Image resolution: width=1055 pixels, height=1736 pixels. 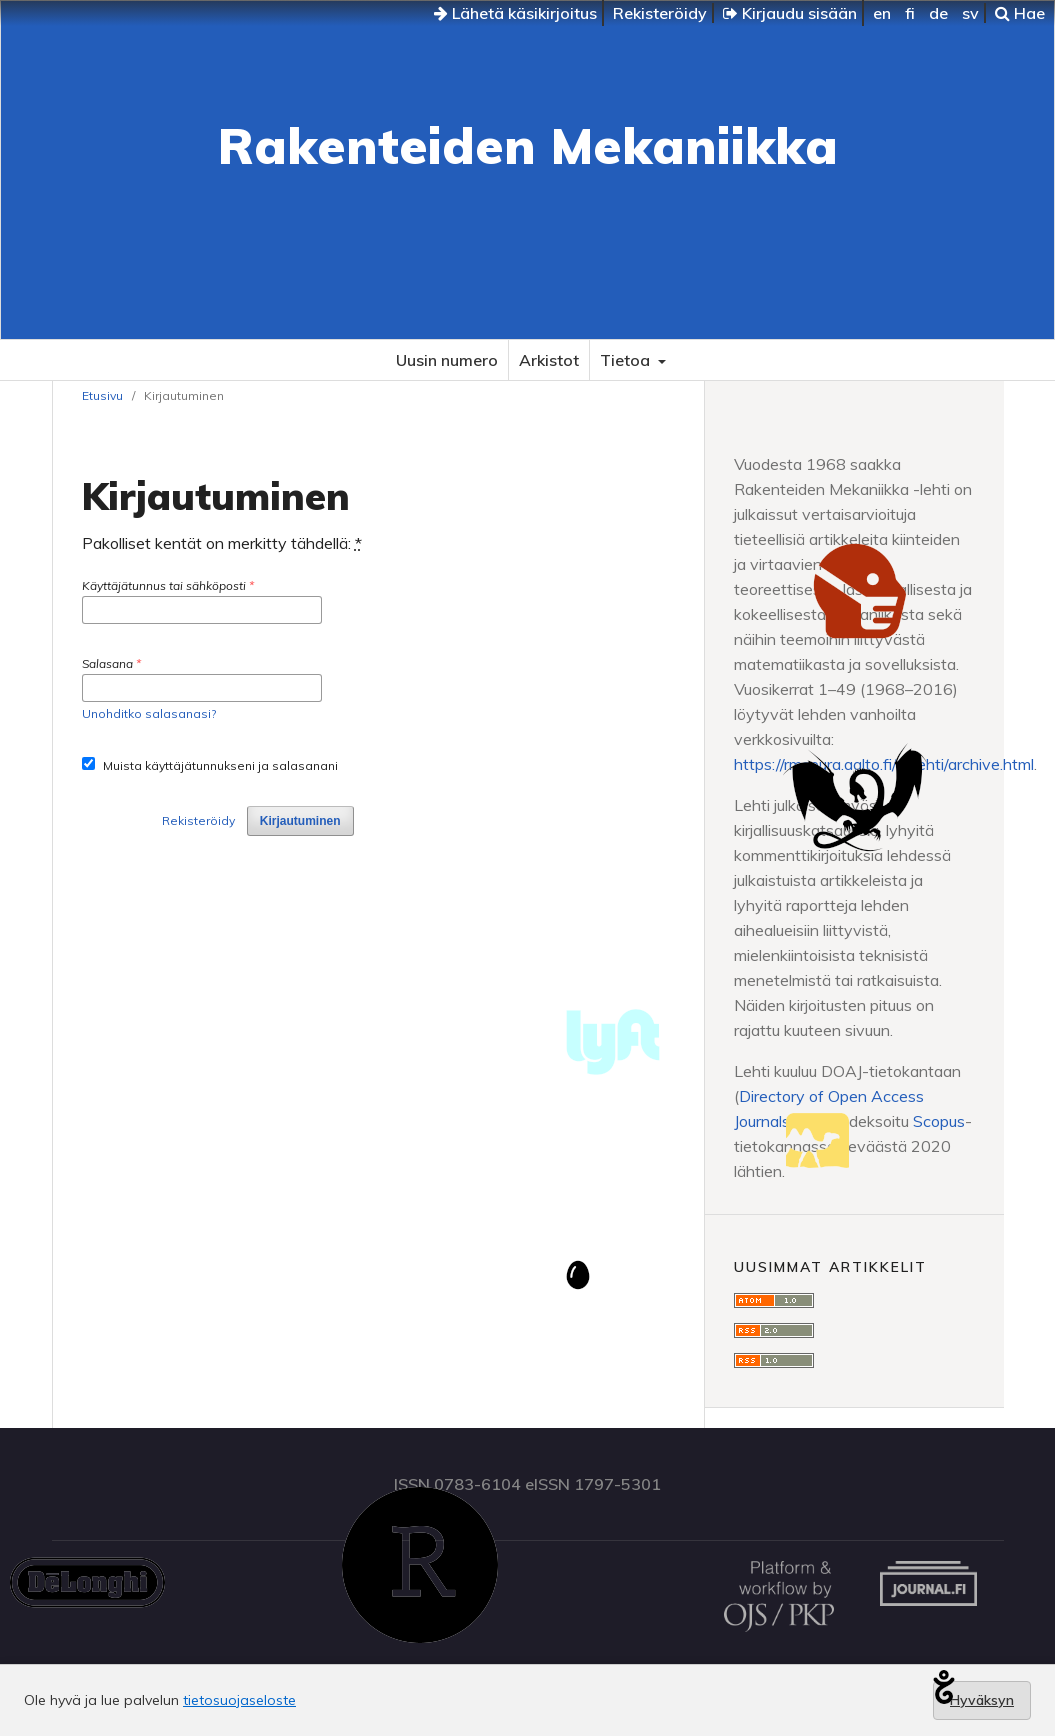 I want to click on open RStudio IDE application, so click(x=420, y=1565).